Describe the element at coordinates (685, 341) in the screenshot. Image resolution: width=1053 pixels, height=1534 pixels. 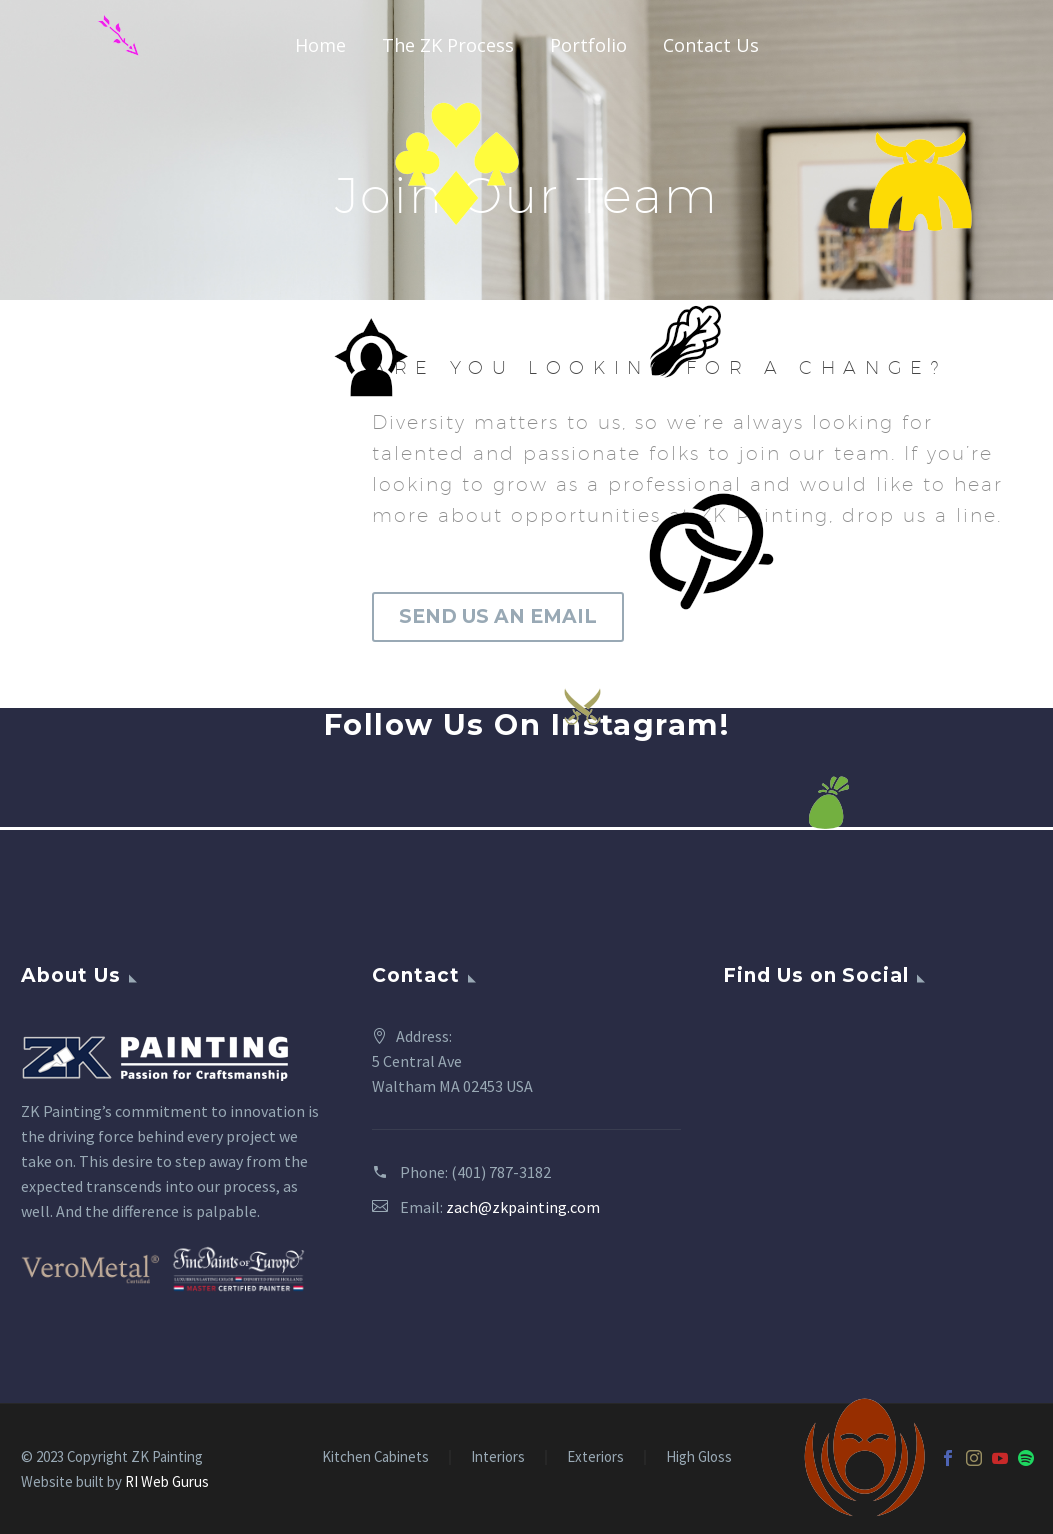
I see `select bok choy as an ingredient` at that location.